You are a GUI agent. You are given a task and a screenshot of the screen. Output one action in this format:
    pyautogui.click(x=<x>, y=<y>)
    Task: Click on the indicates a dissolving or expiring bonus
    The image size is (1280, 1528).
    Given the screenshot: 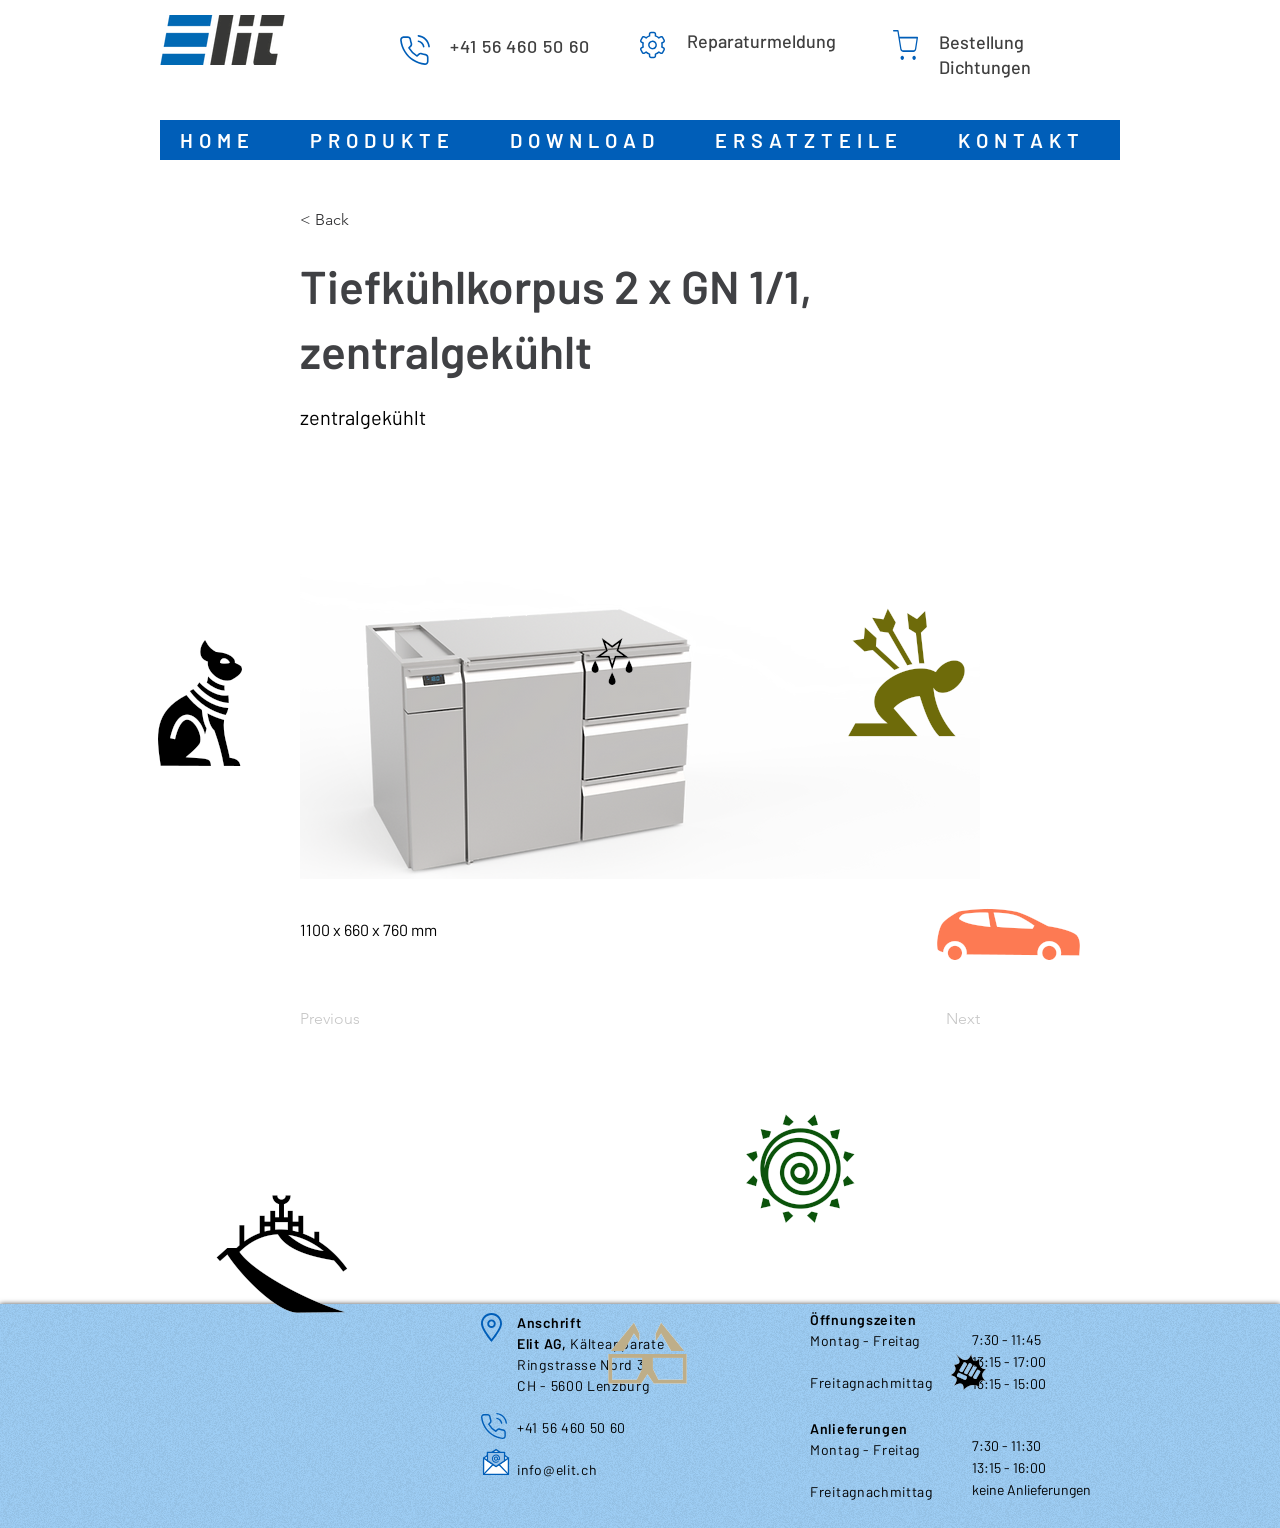 What is the action you would take?
    pyautogui.click(x=611, y=661)
    